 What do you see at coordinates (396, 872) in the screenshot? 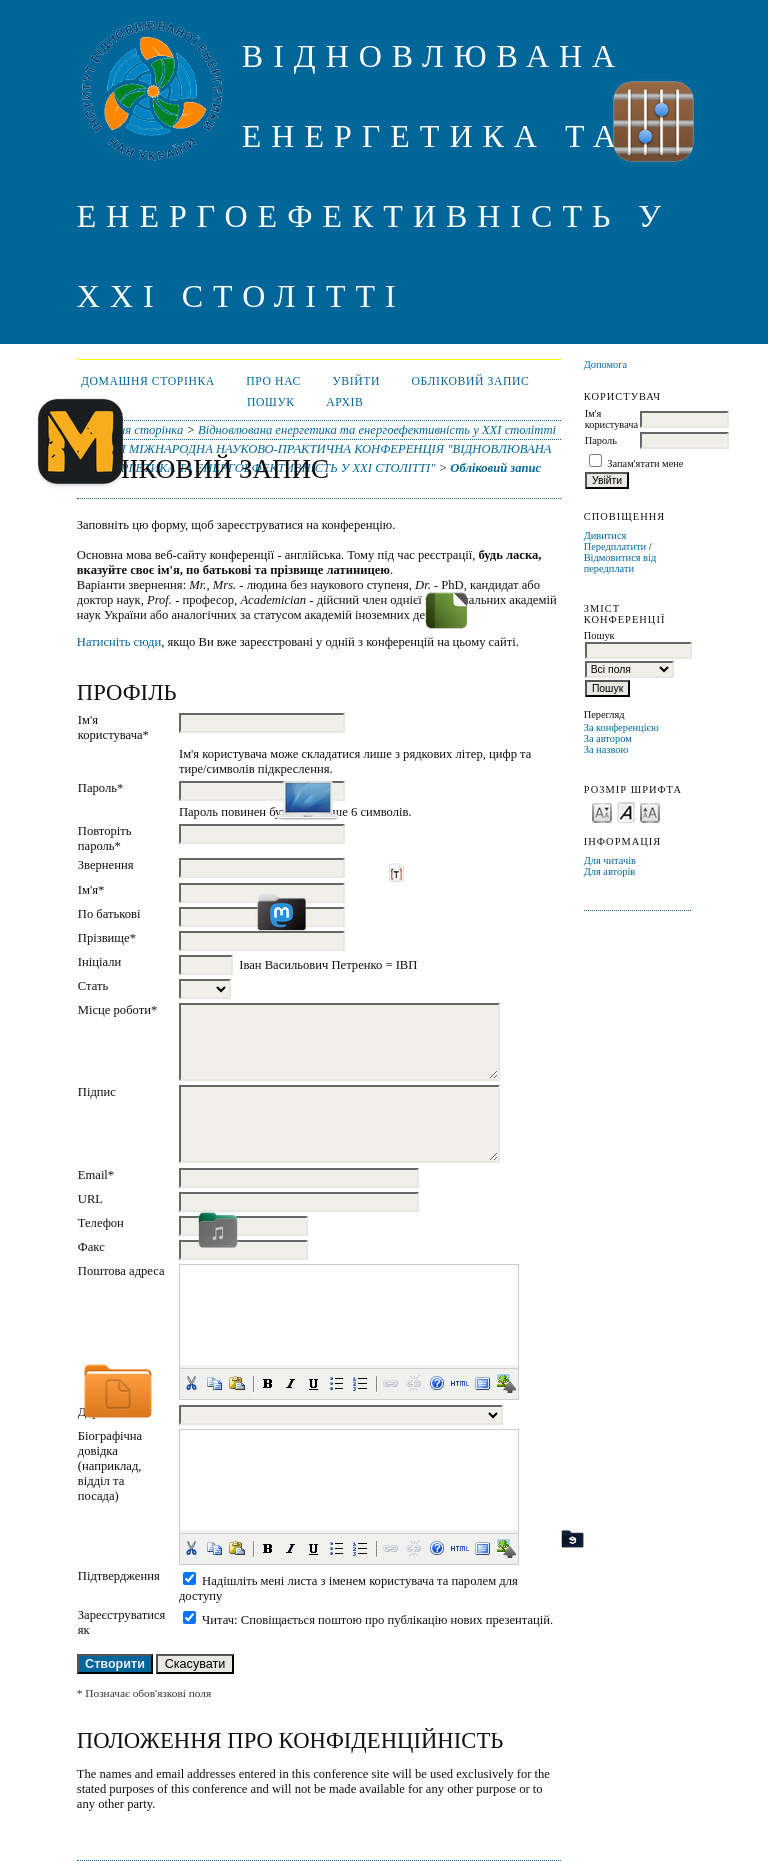
I see `a toml configuration file` at bounding box center [396, 872].